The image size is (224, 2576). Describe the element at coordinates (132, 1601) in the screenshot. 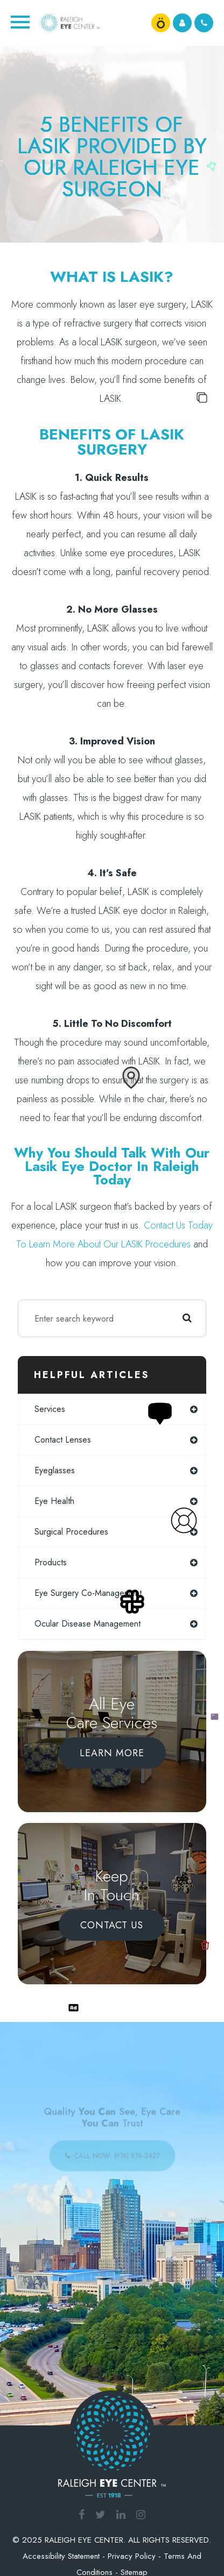

I see `open Slack messaging app` at that location.